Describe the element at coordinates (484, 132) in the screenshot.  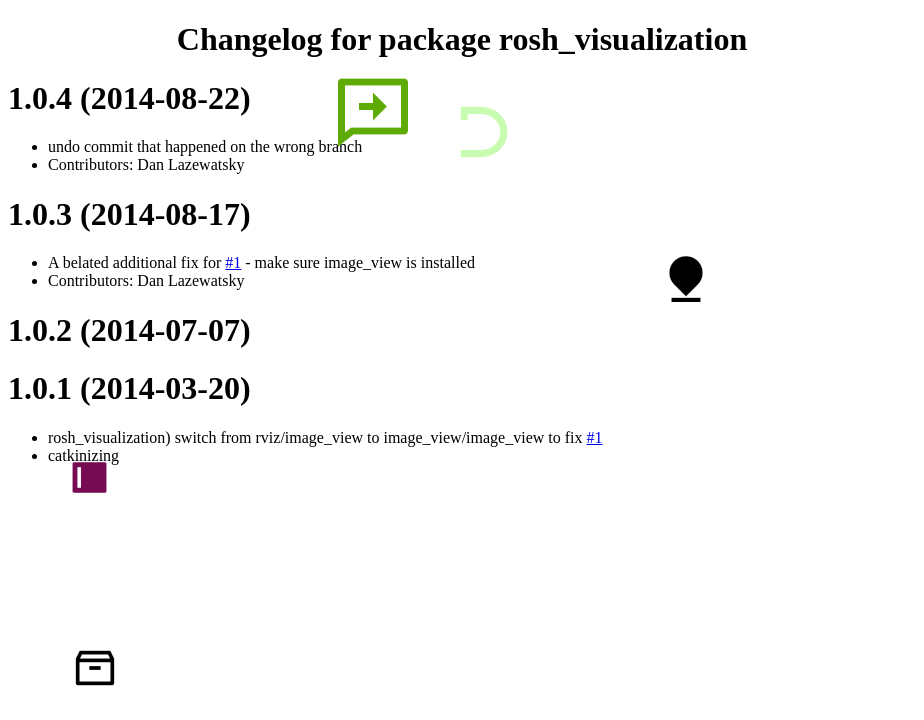
I see `dyalog APL programming language logo` at that location.